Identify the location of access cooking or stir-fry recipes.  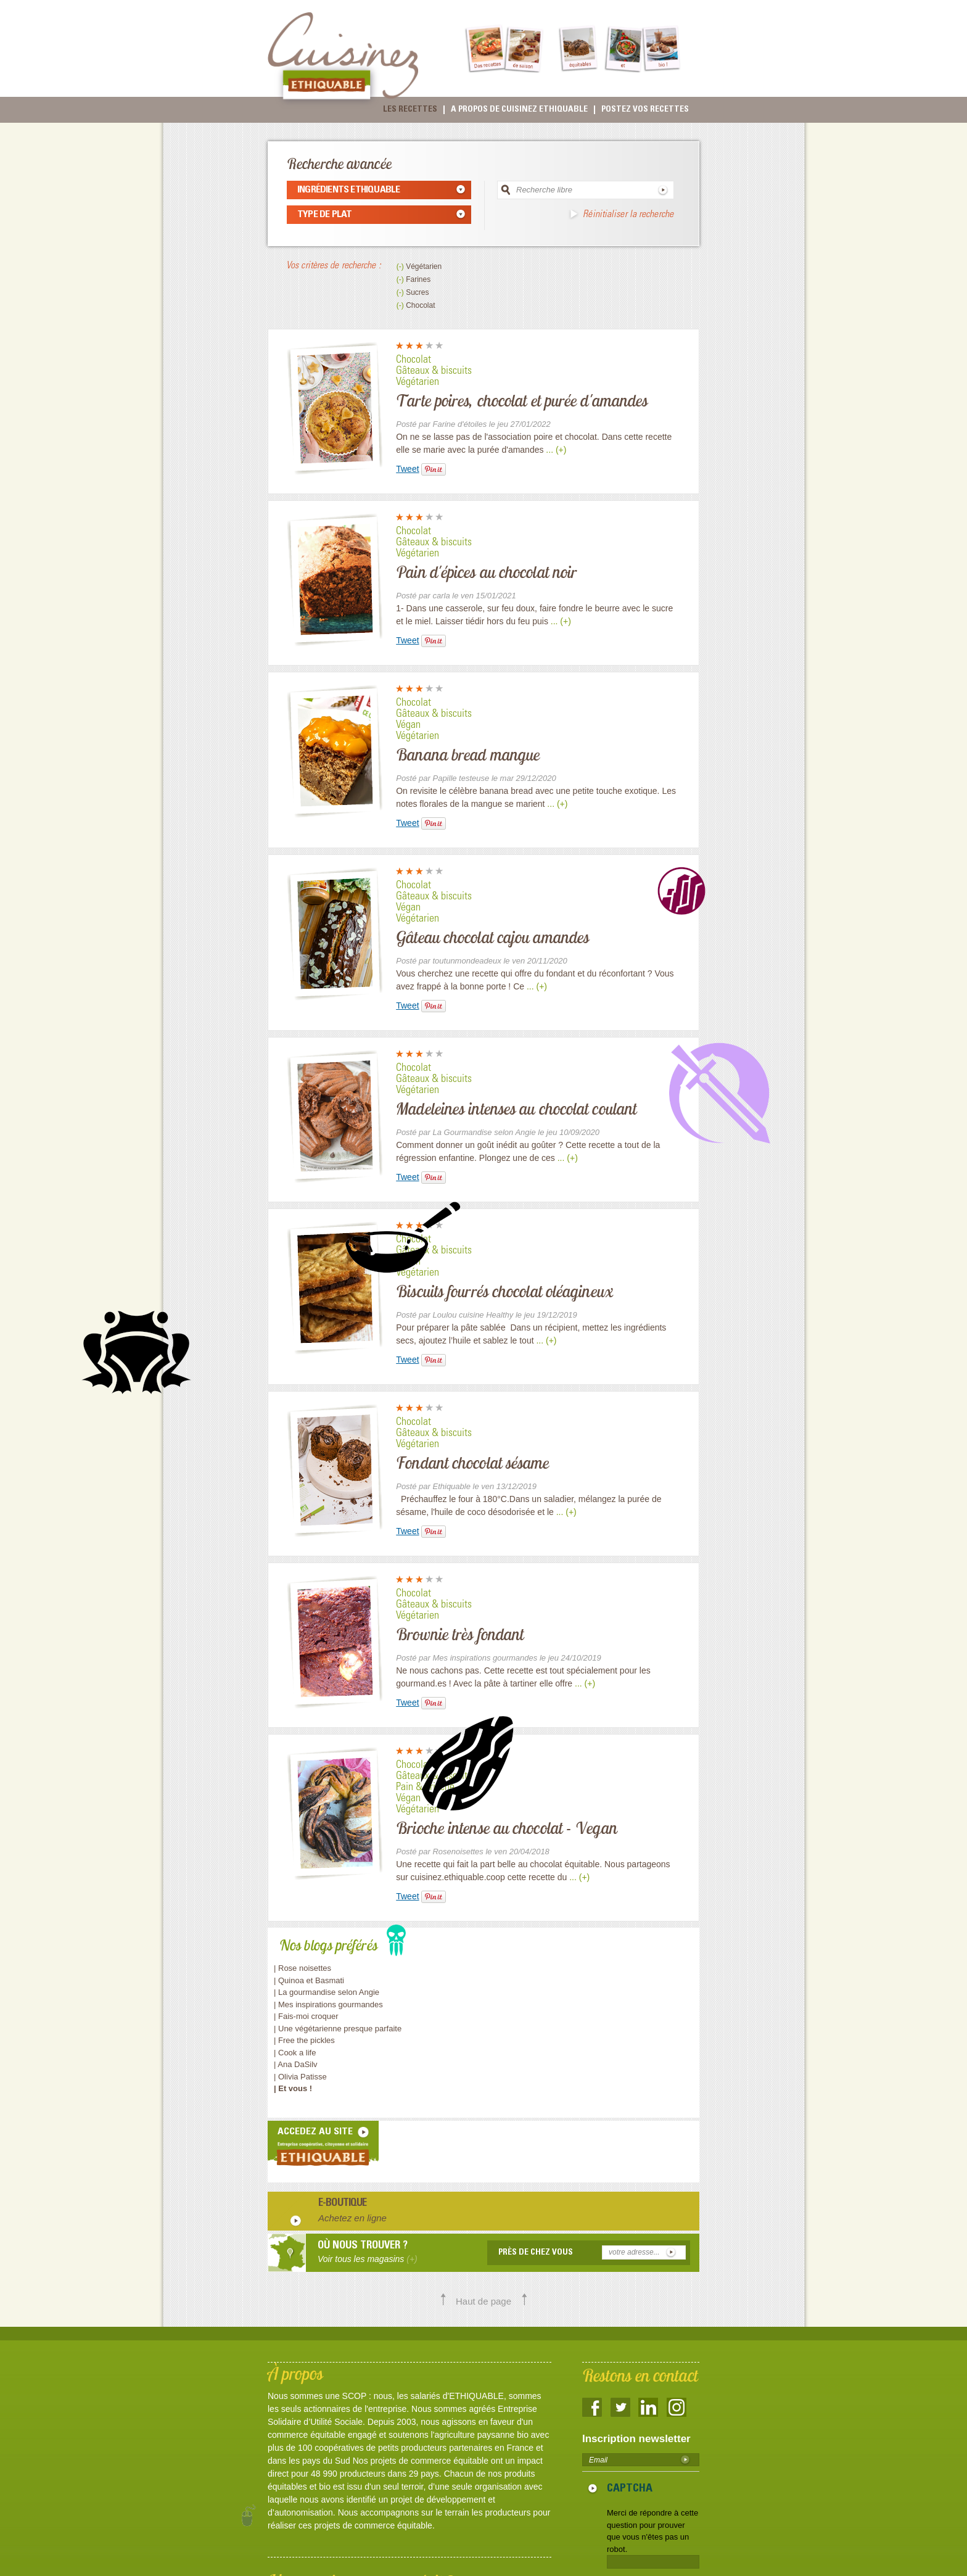
(403, 1234).